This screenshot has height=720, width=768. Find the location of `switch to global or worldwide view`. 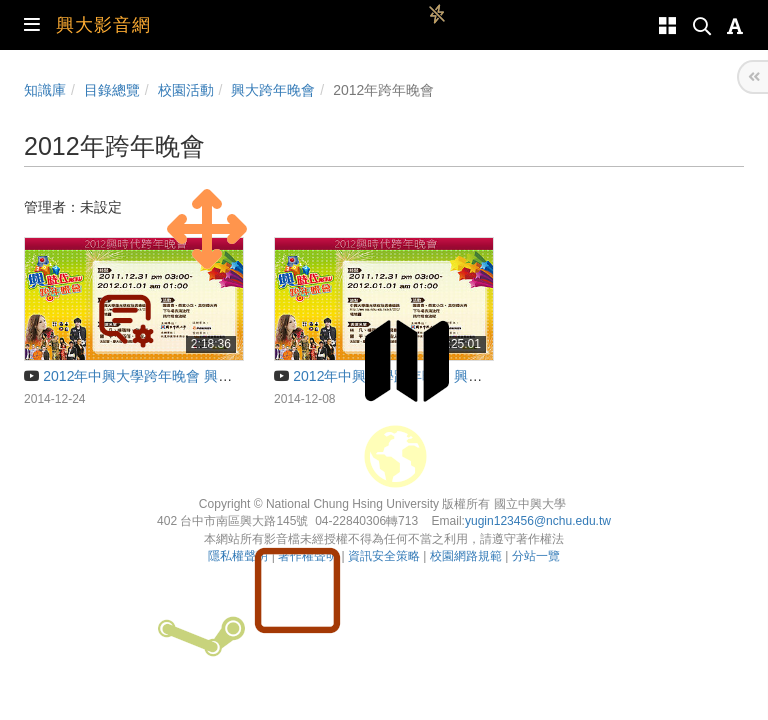

switch to global or worldwide view is located at coordinates (395, 456).